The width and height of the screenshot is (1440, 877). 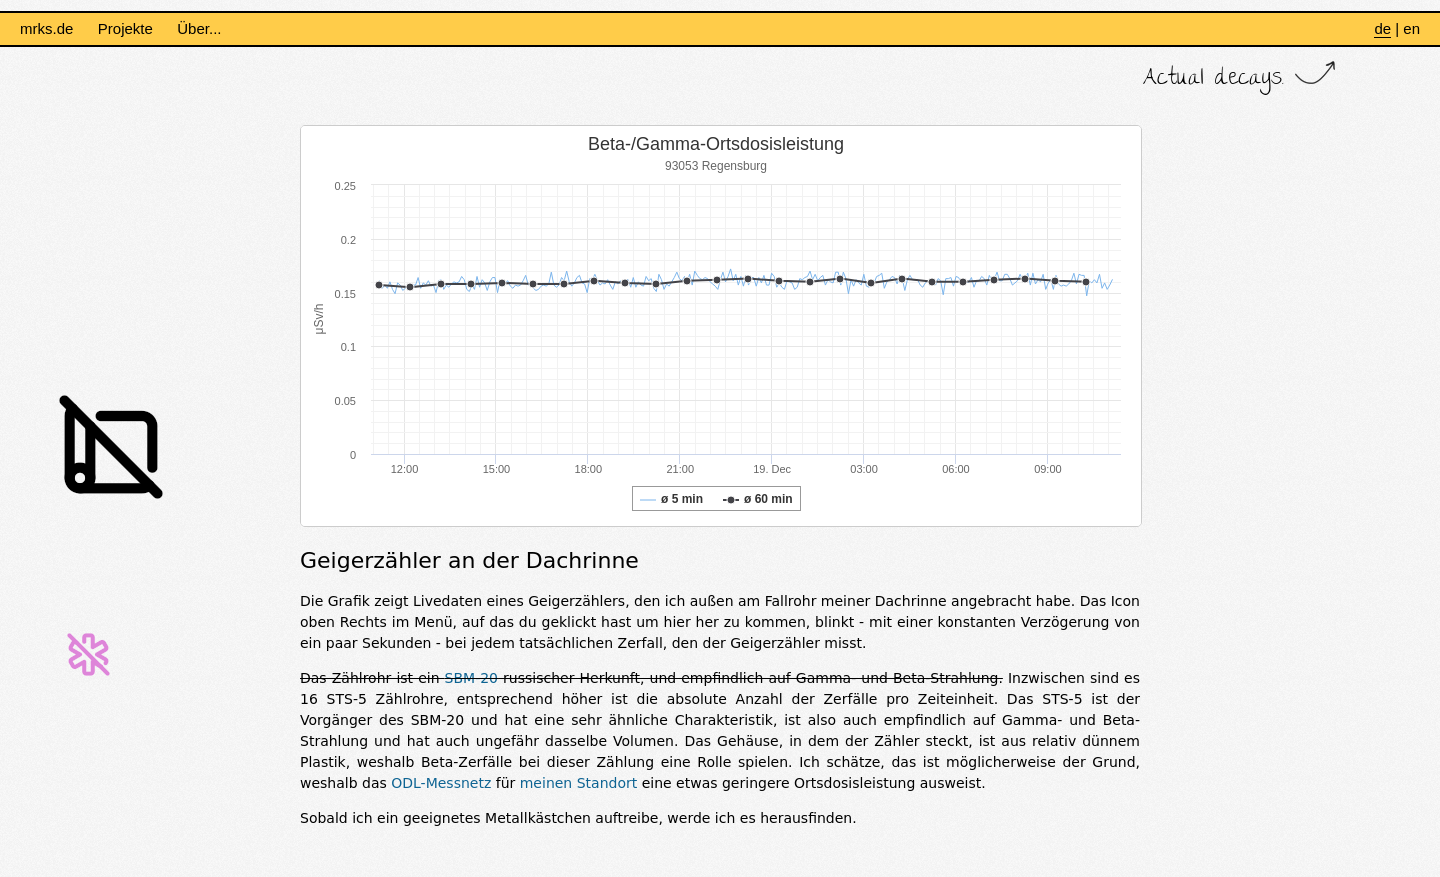 What do you see at coordinates (111, 447) in the screenshot?
I see `disable wallpaper display` at bounding box center [111, 447].